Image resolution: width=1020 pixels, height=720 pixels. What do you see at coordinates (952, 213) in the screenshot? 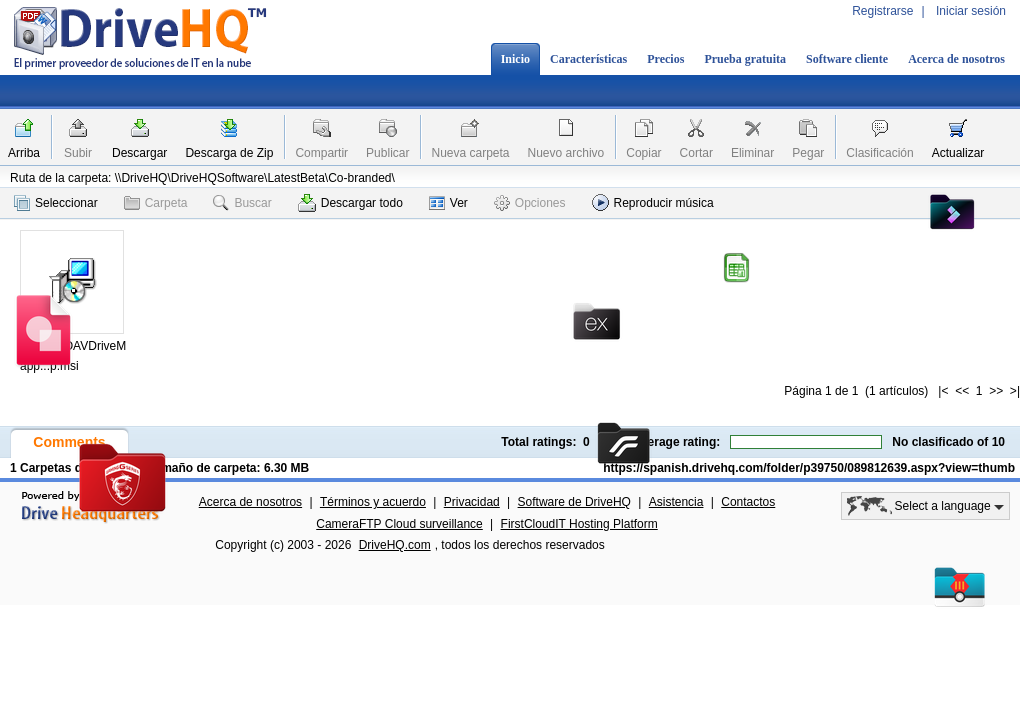
I see `open wondershare filmora go project files` at bounding box center [952, 213].